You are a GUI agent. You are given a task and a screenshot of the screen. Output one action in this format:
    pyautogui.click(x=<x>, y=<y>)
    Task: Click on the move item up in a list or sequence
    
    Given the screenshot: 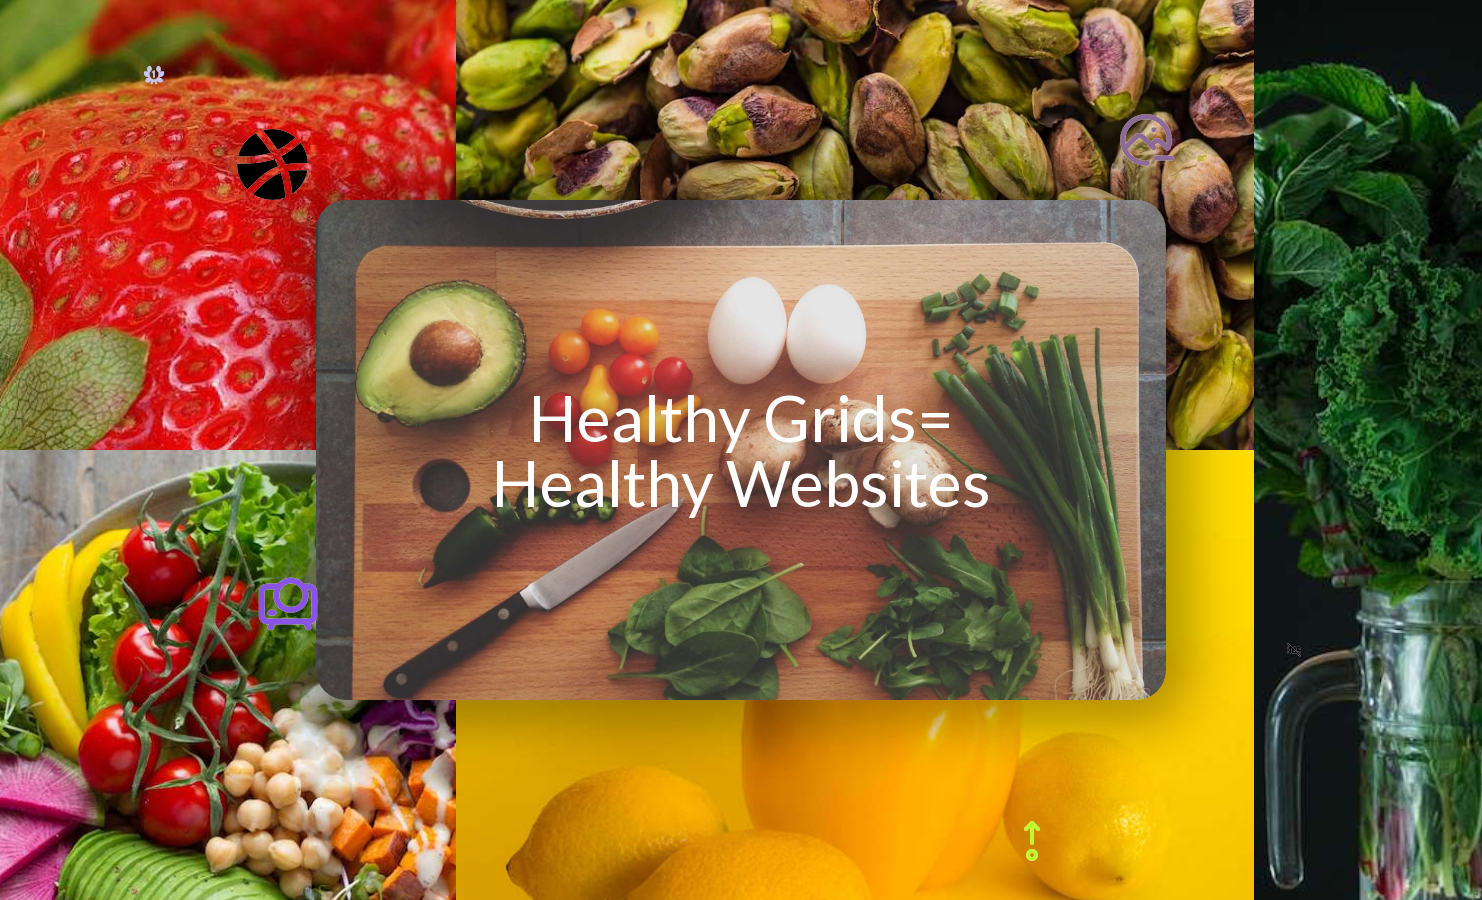 What is the action you would take?
    pyautogui.click(x=1032, y=841)
    